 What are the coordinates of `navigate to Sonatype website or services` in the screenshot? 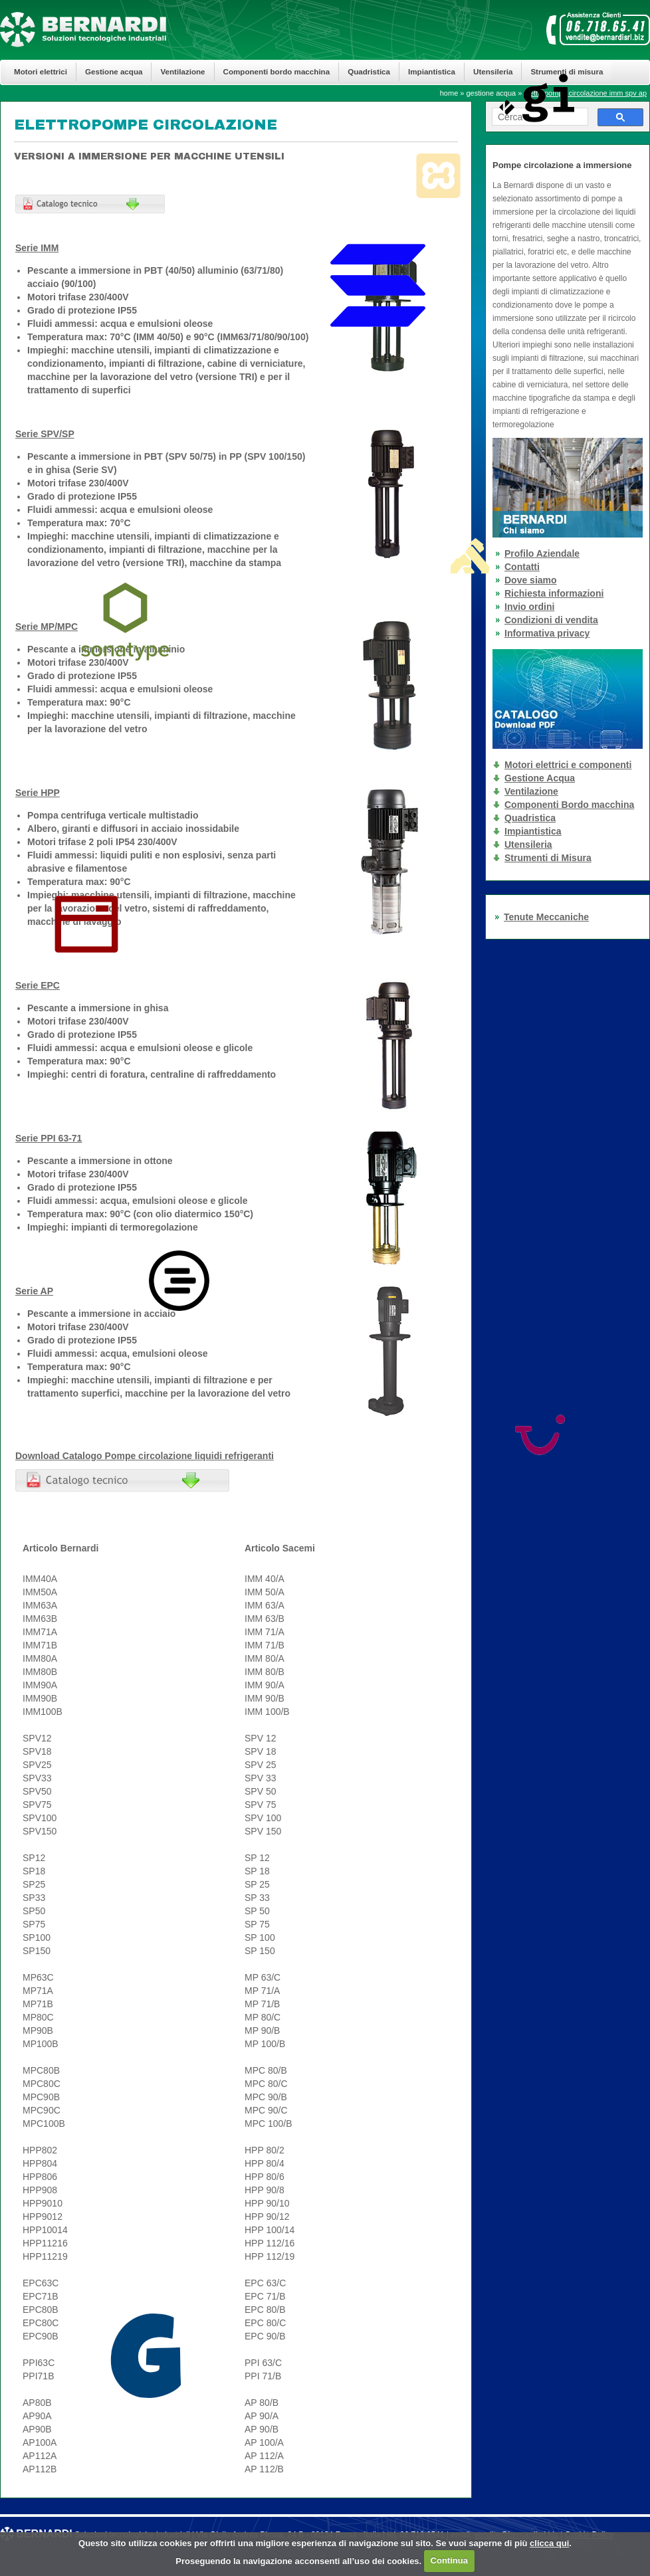 It's located at (125, 621).